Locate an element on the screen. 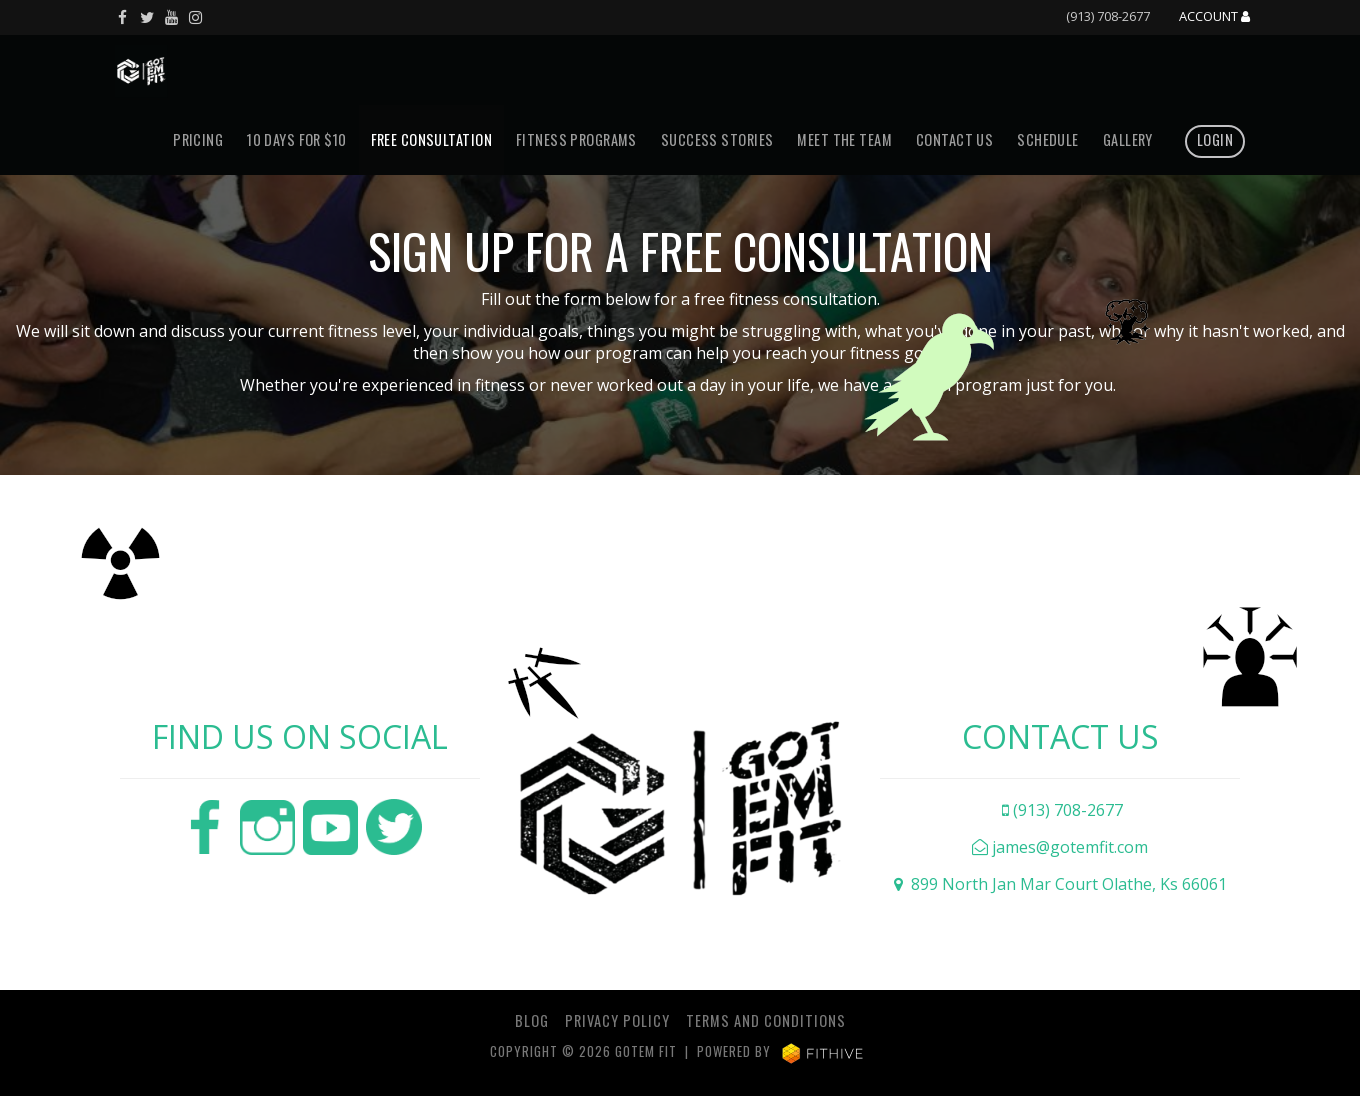 The image size is (1360, 1096). indicates radioactive or hazardous material warning is located at coordinates (120, 563).